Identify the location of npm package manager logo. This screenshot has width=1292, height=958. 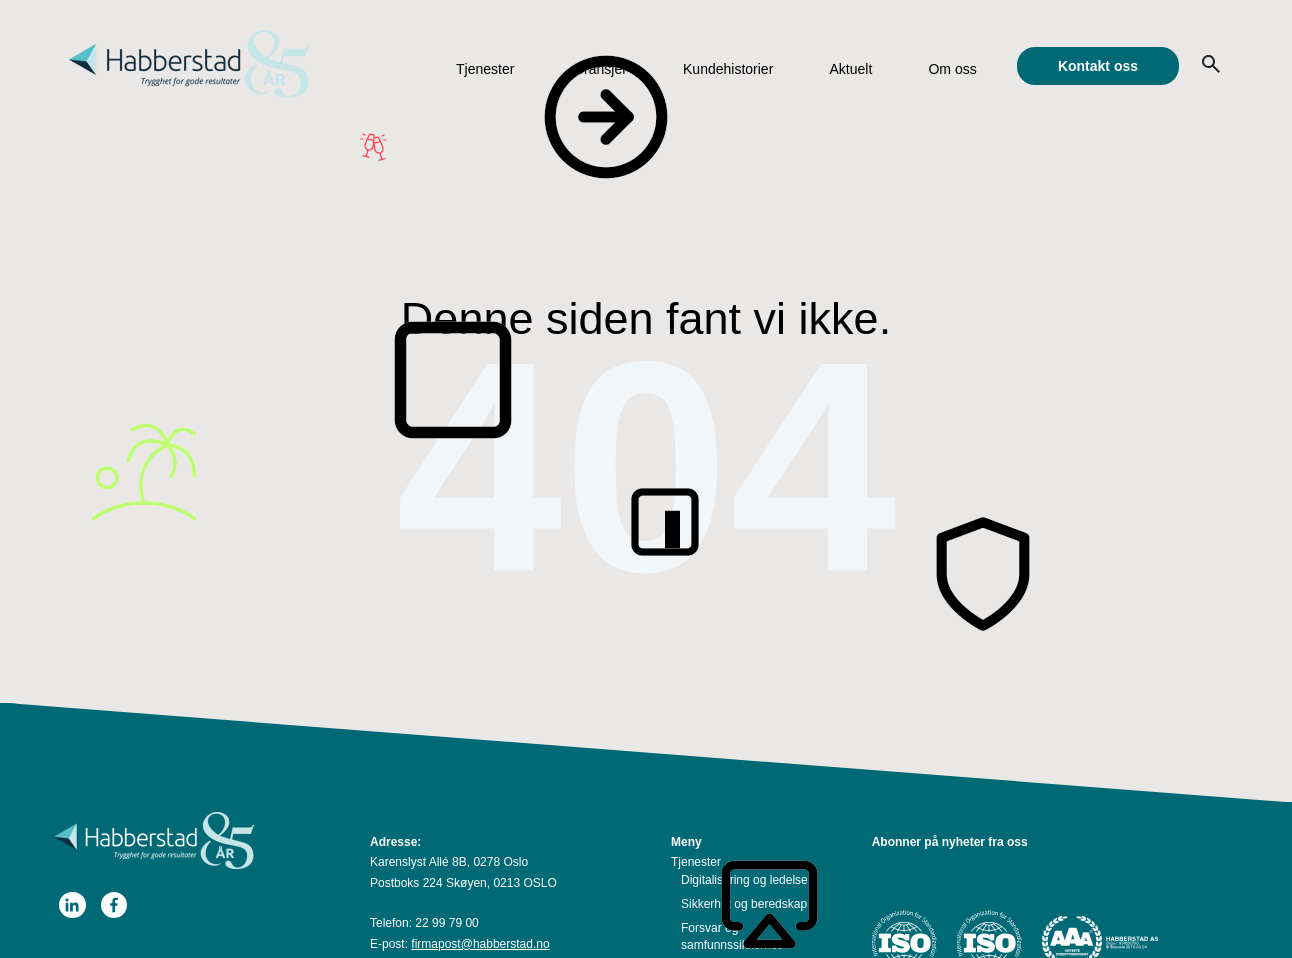
(665, 522).